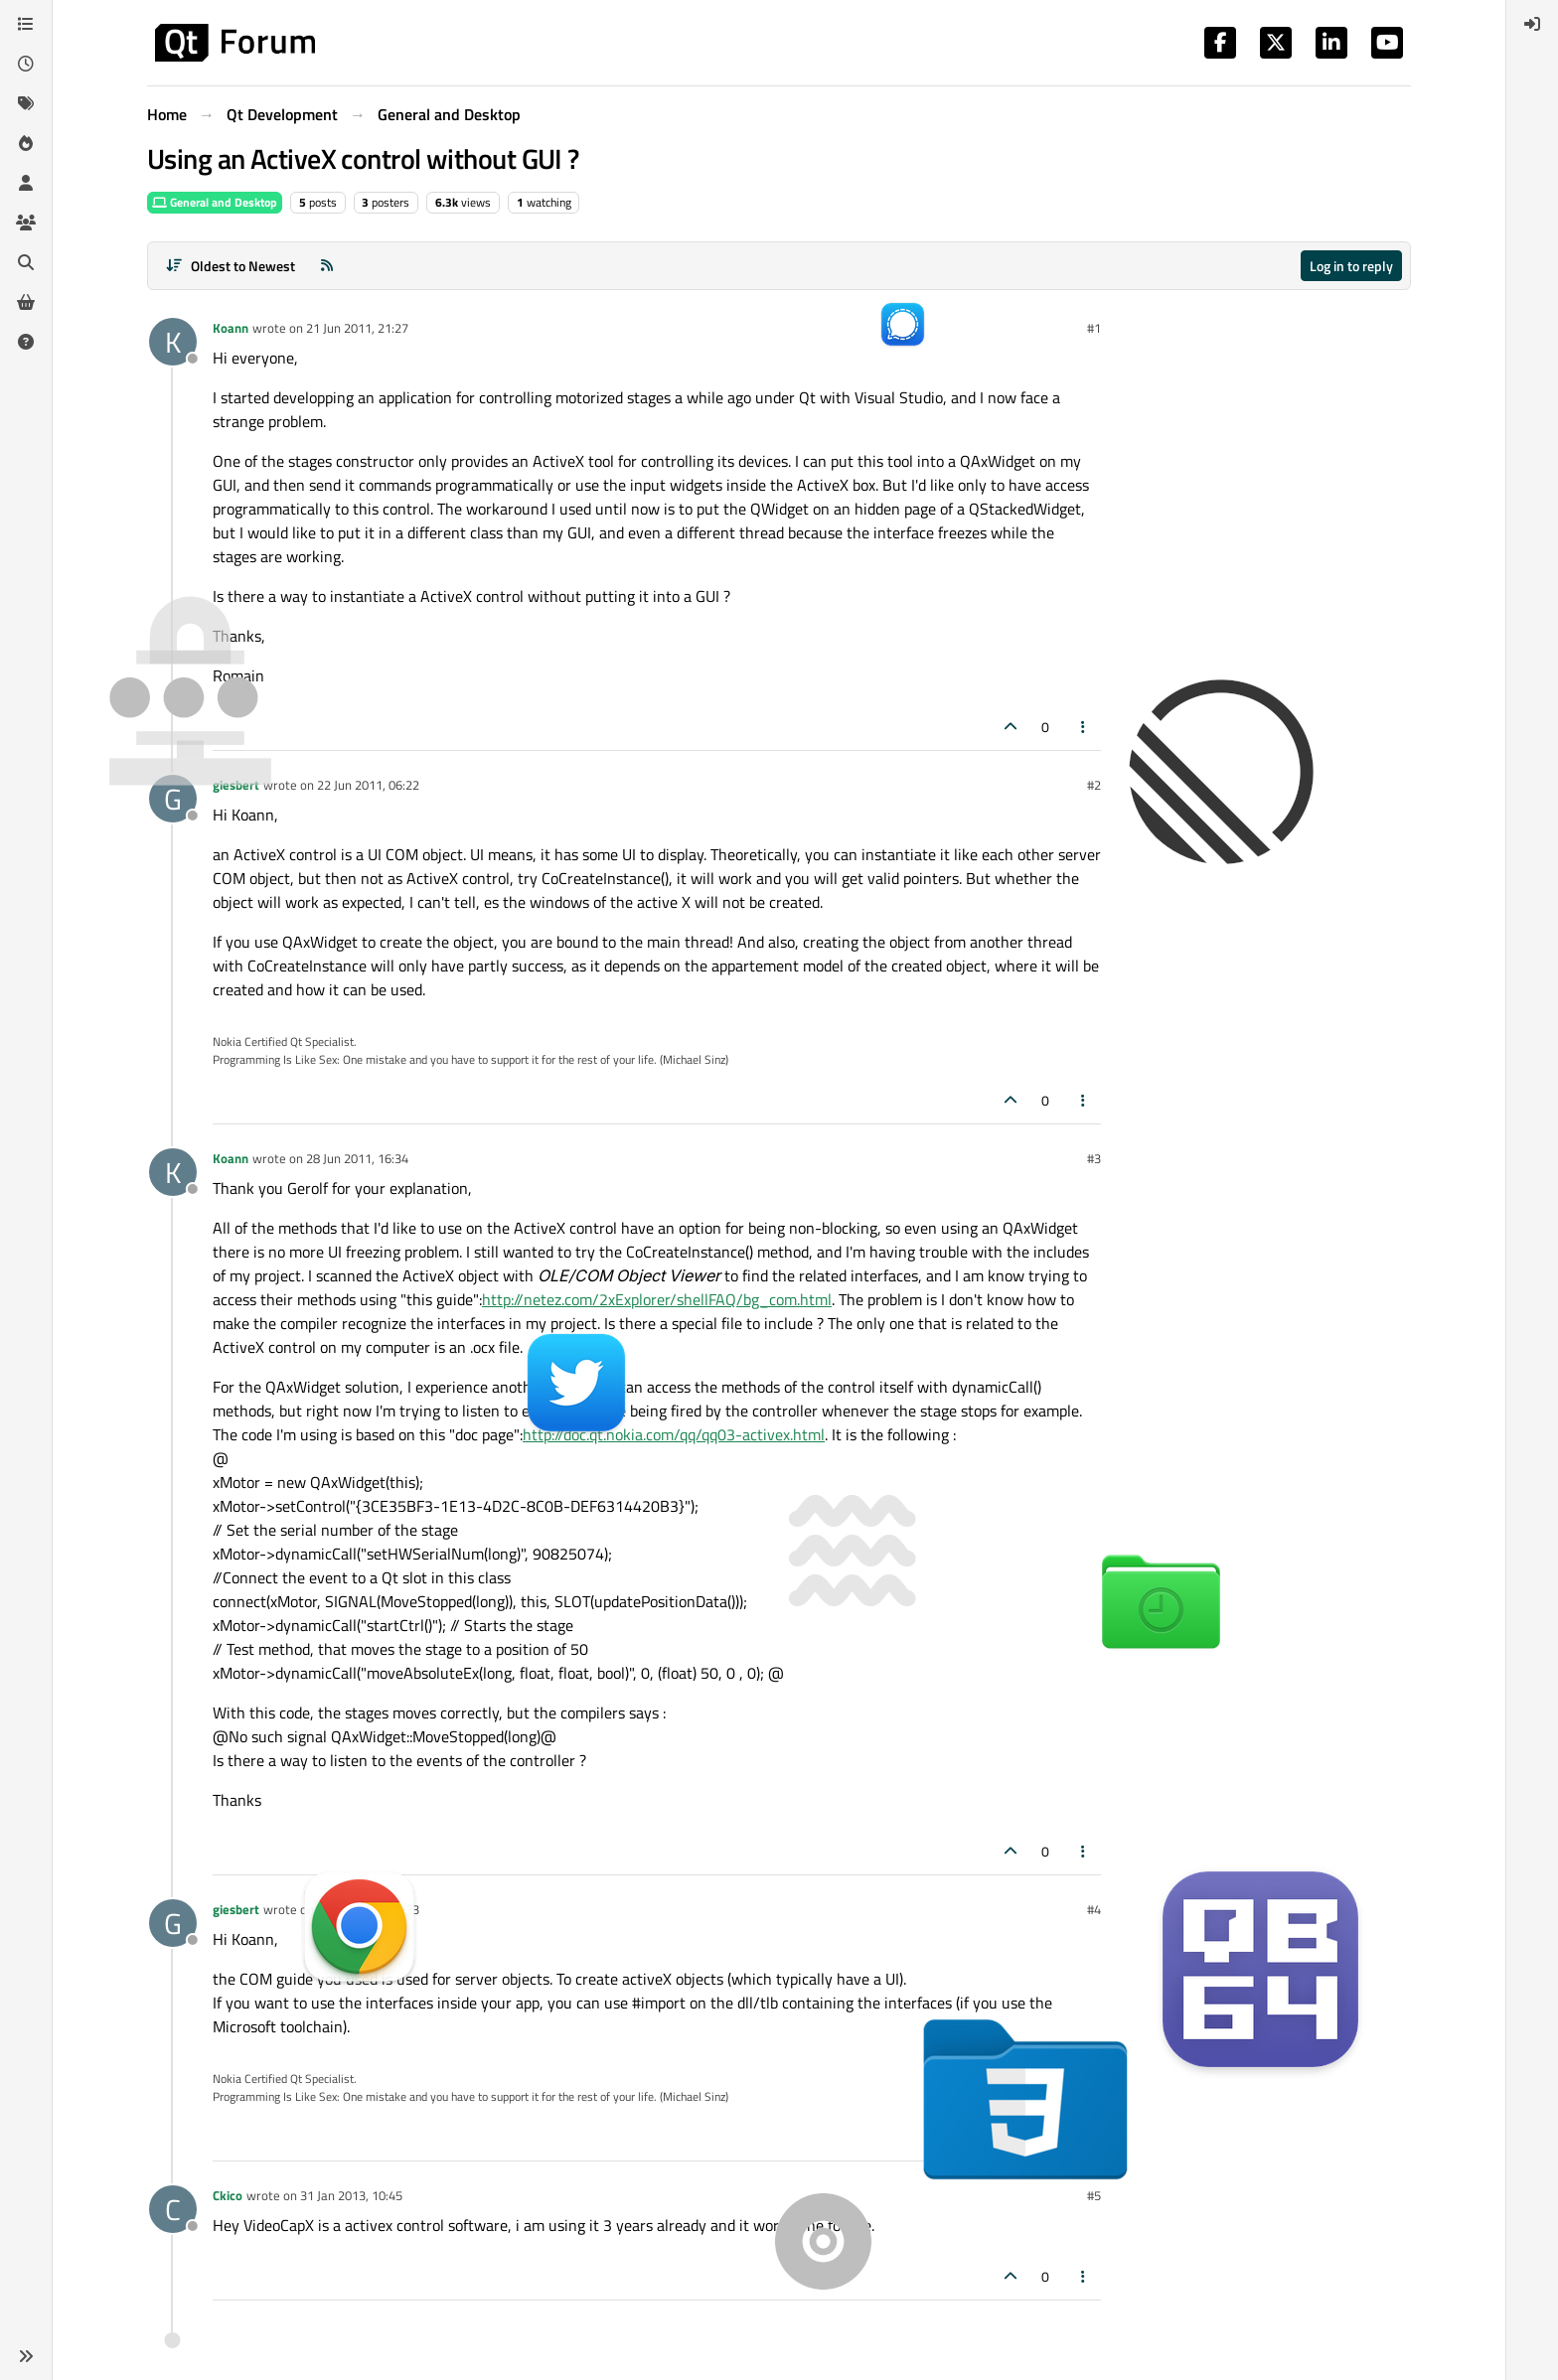 The width and height of the screenshot is (1558, 2380). What do you see at coordinates (576, 1383) in the screenshot?
I see `open tweetdeck app` at bounding box center [576, 1383].